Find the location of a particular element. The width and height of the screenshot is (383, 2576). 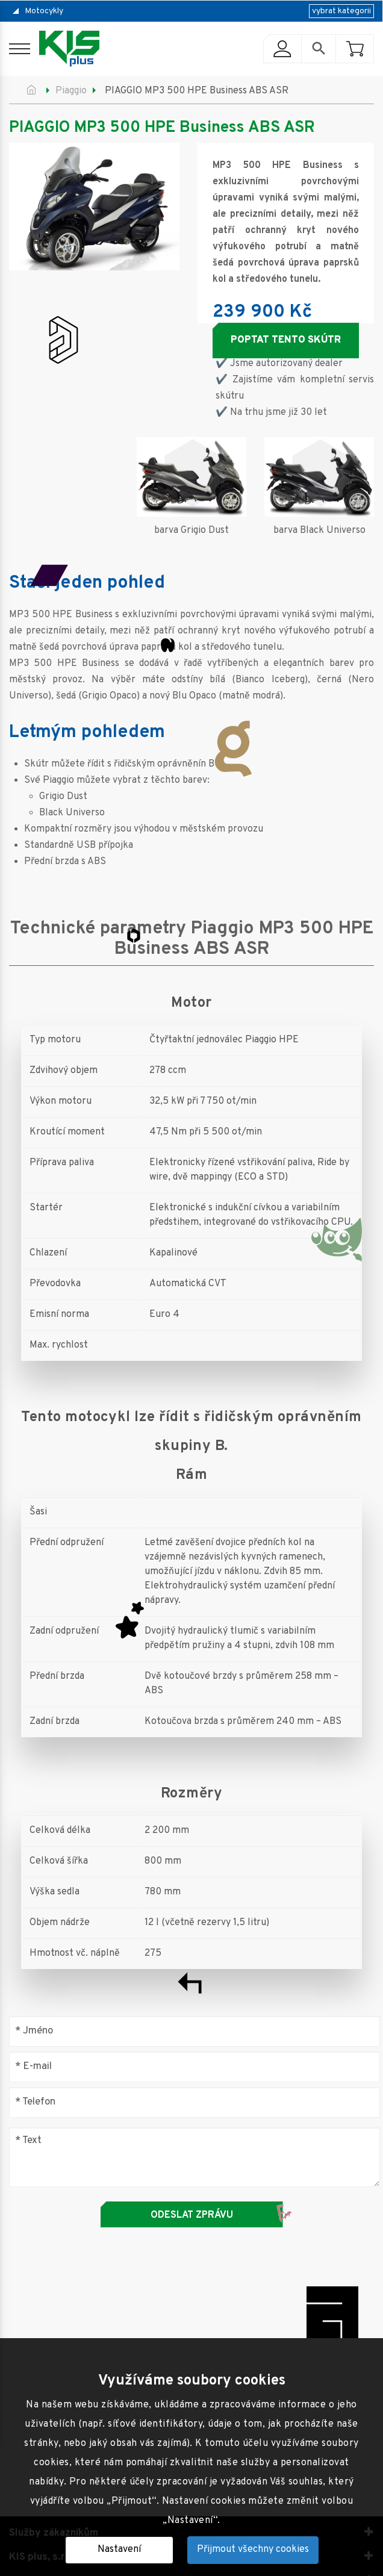

awesomewm window manager logo is located at coordinates (332, 2312).